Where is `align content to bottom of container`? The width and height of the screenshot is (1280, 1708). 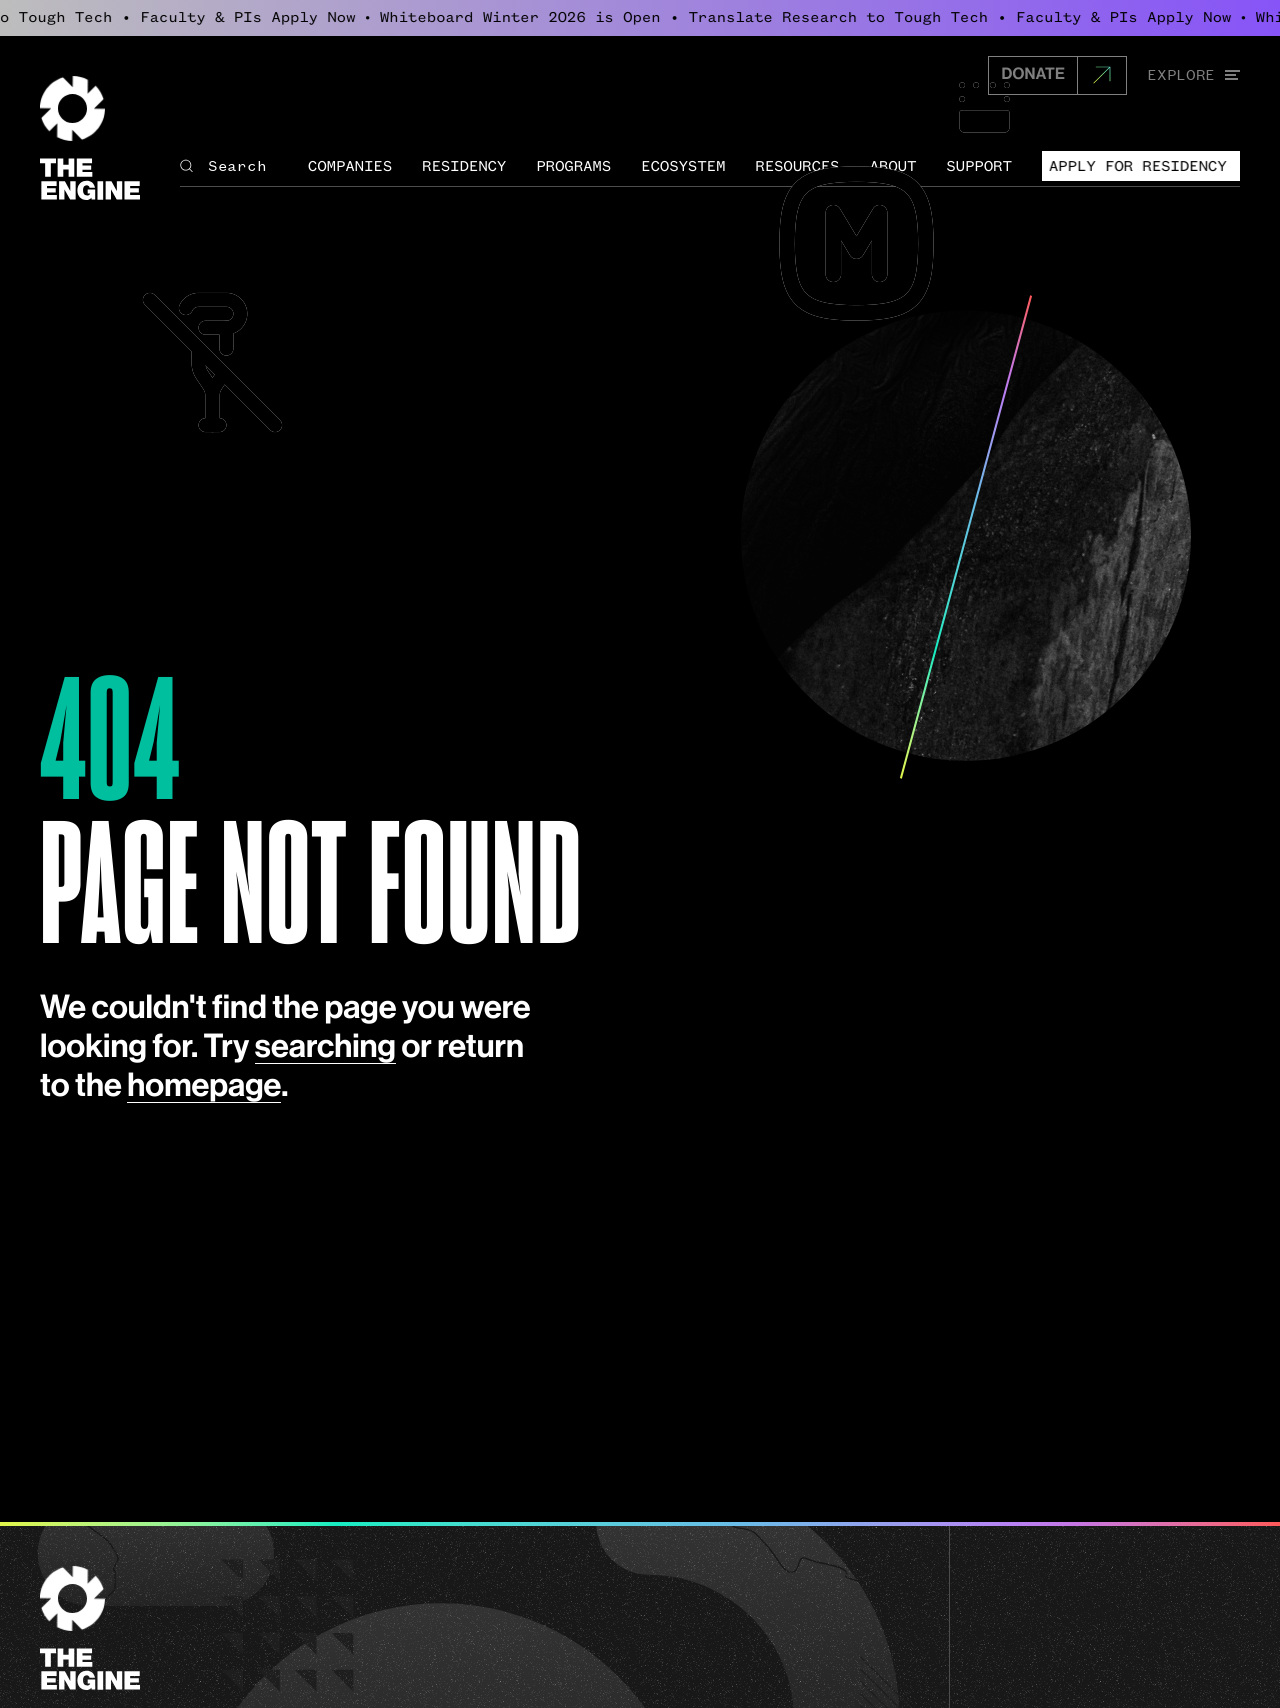 align content to bottom of container is located at coordinates (984, 107).